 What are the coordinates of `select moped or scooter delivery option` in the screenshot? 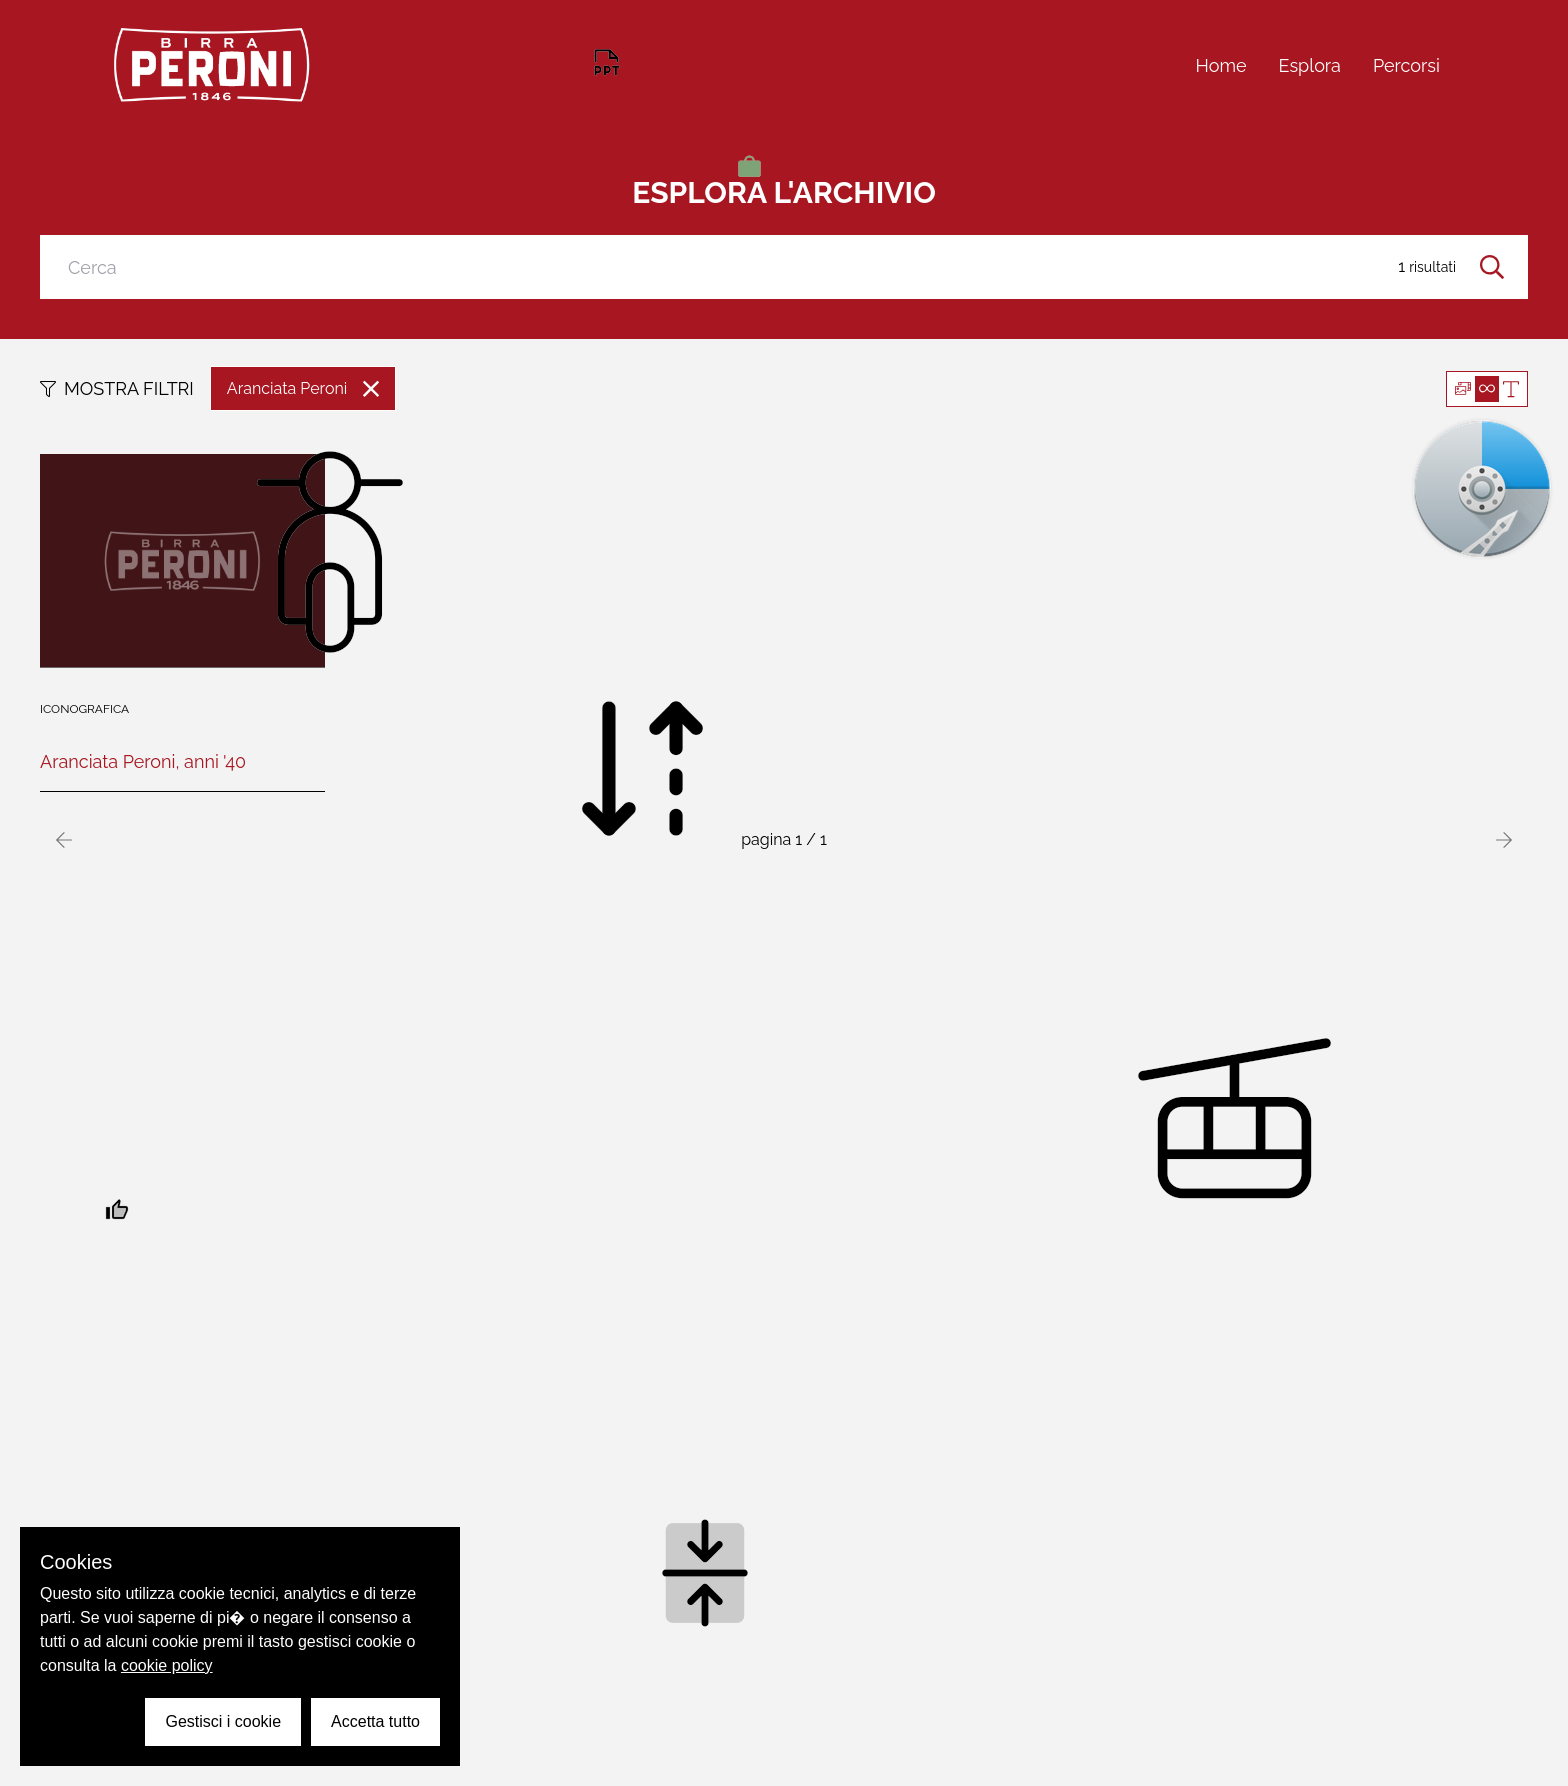 It's located at (330, 552).